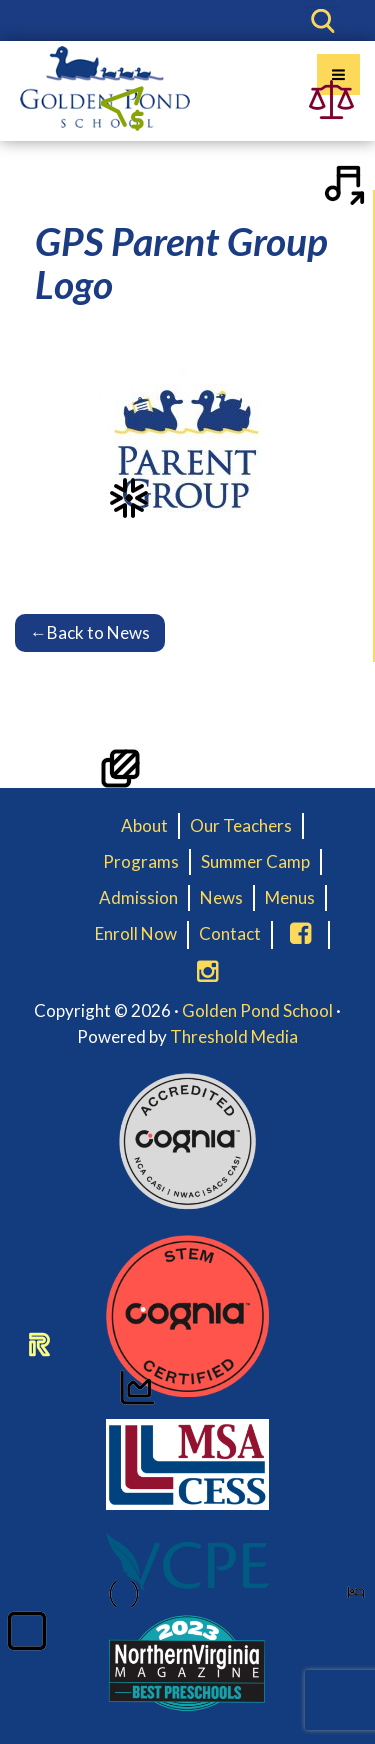 The height and width of the screenshot is (1744, 375). I want to click on open the Revolut banking app, so click(39, 1344).